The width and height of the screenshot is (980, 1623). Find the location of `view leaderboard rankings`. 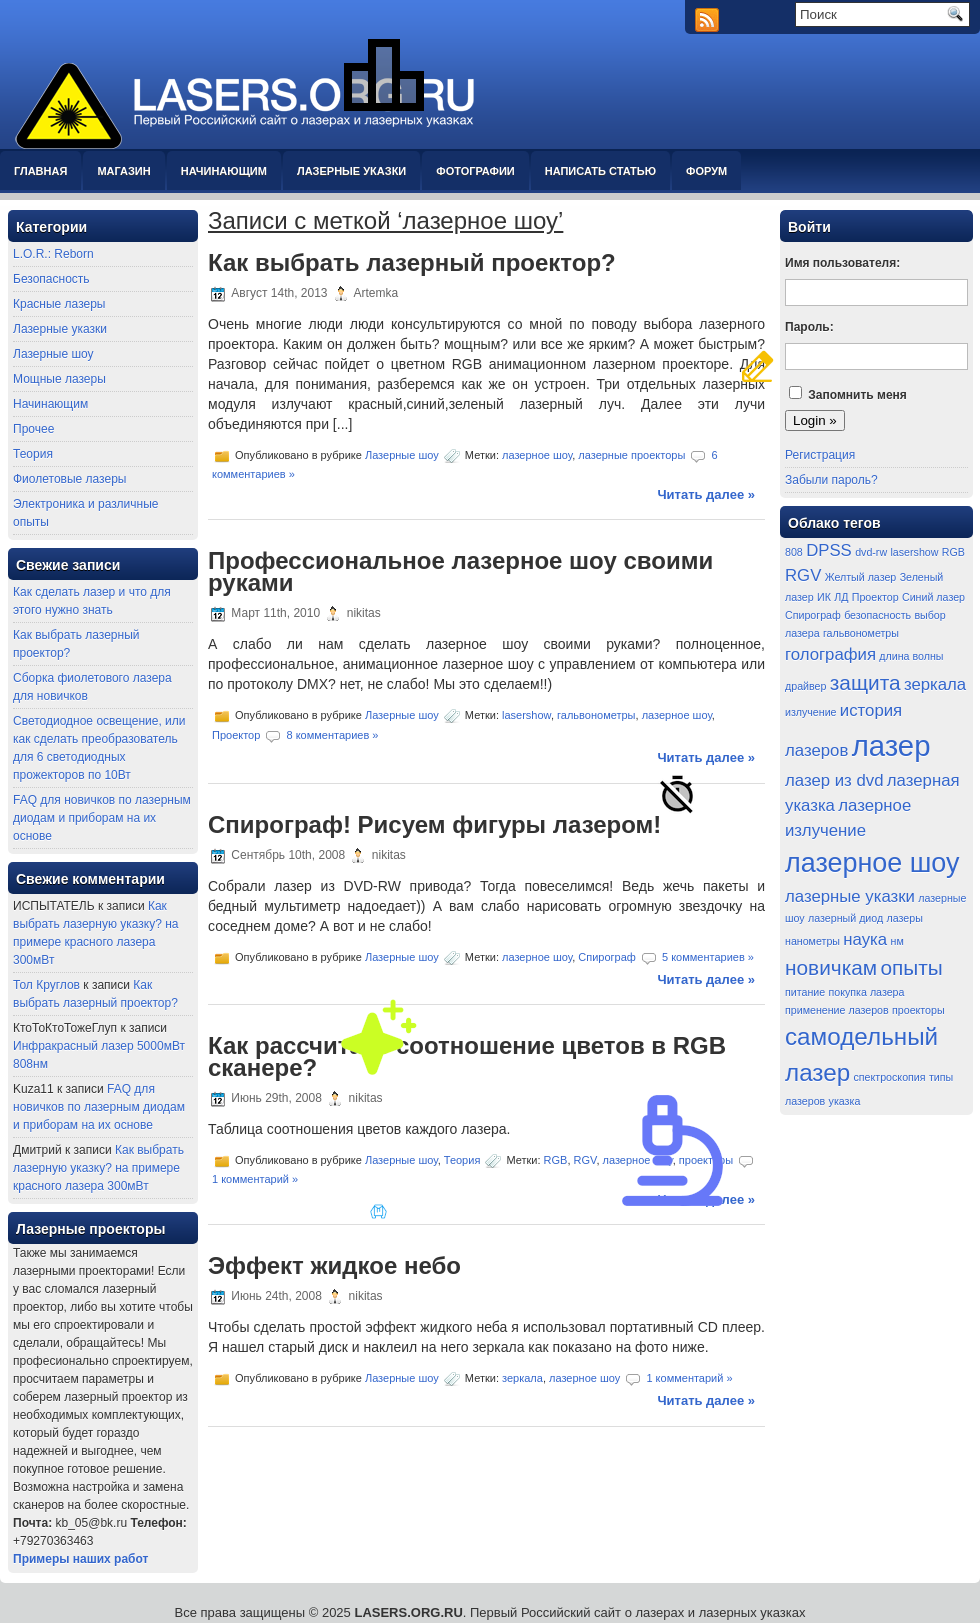

view leaderboard rankings is located at coordinates (384, 75).